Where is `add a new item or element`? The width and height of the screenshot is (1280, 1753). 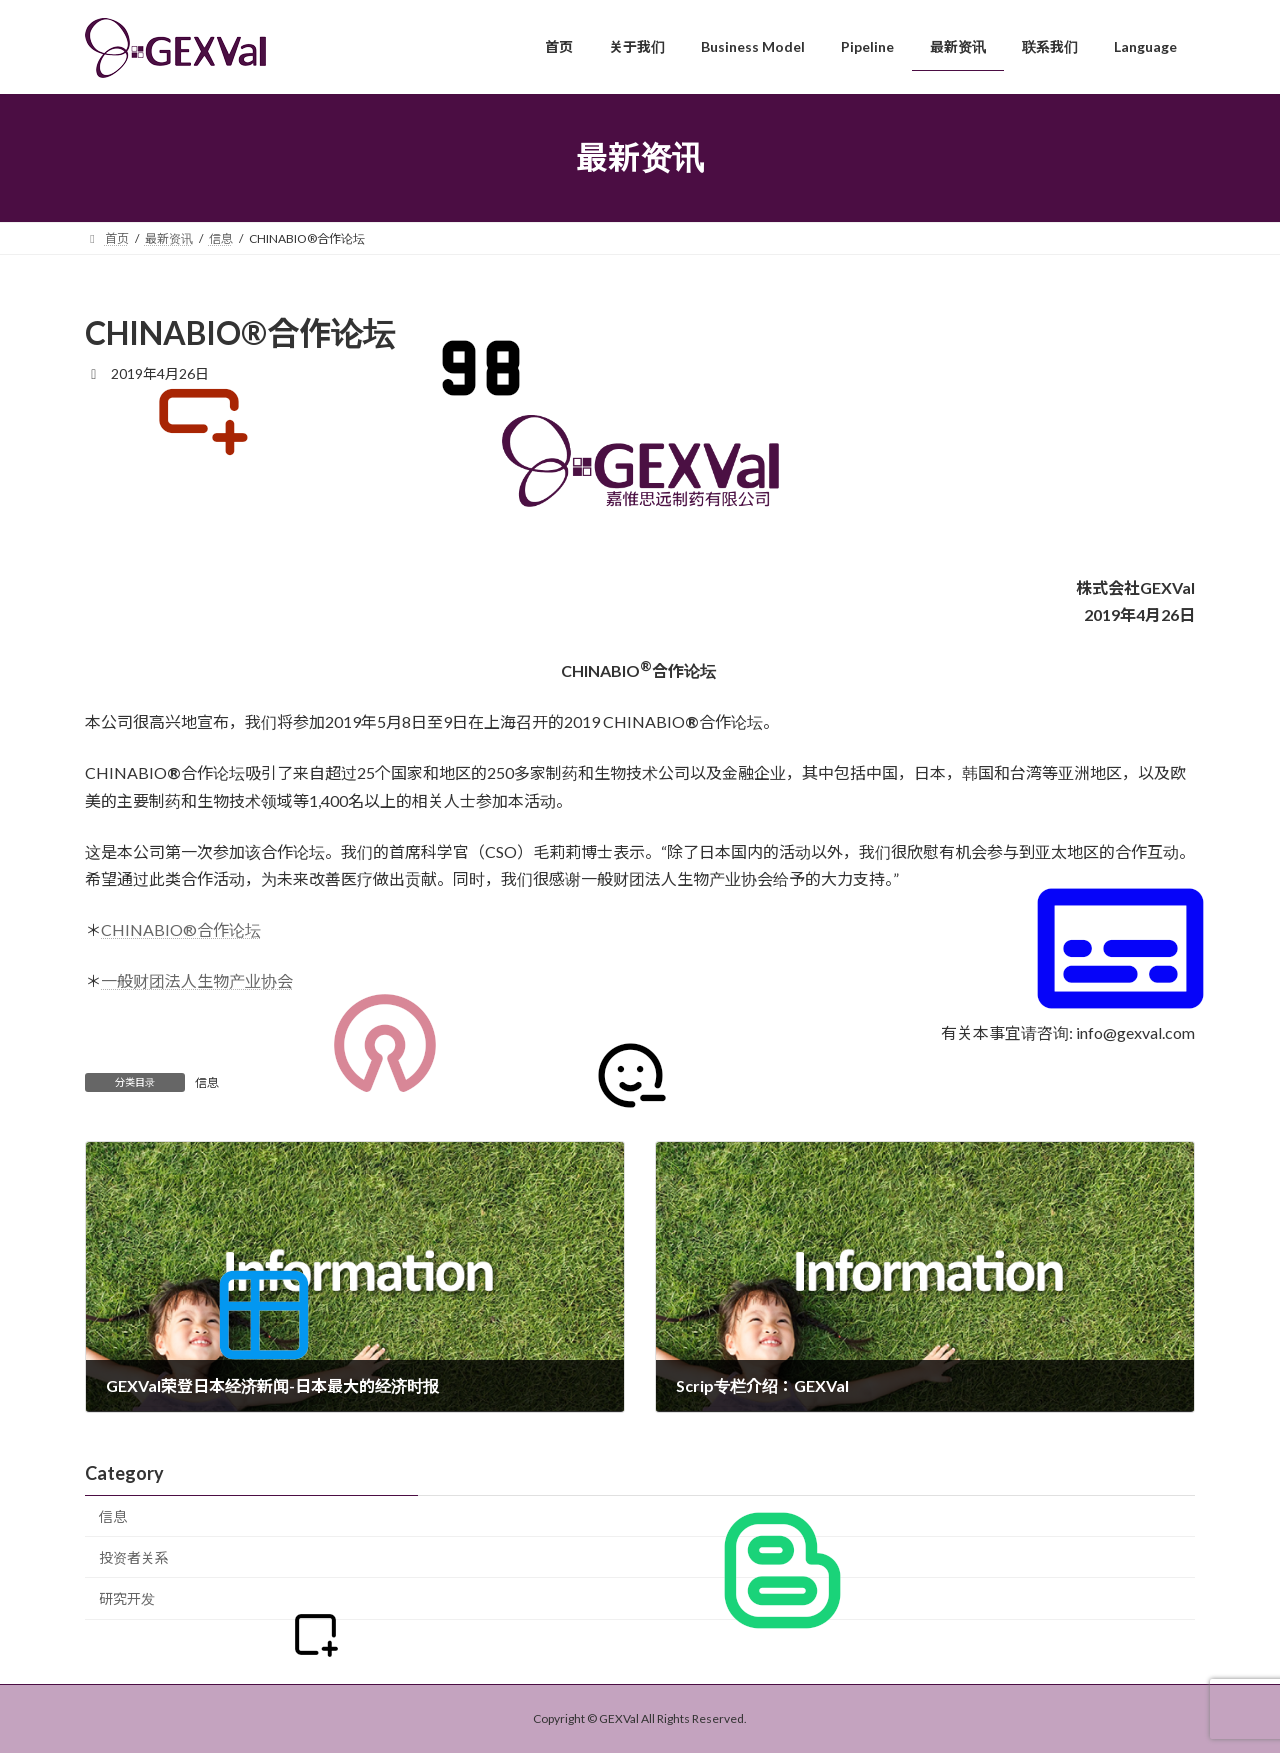 add a new item or element is located at coordinates (315, 1634).